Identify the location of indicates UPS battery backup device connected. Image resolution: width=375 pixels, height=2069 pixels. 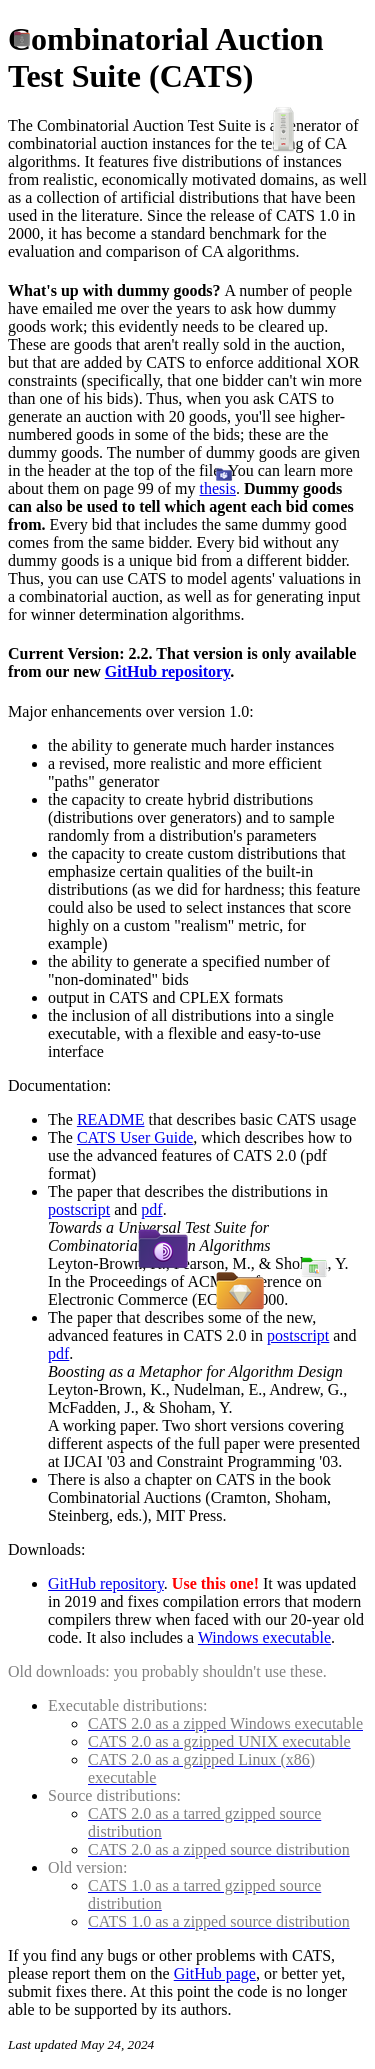
(283, 129).